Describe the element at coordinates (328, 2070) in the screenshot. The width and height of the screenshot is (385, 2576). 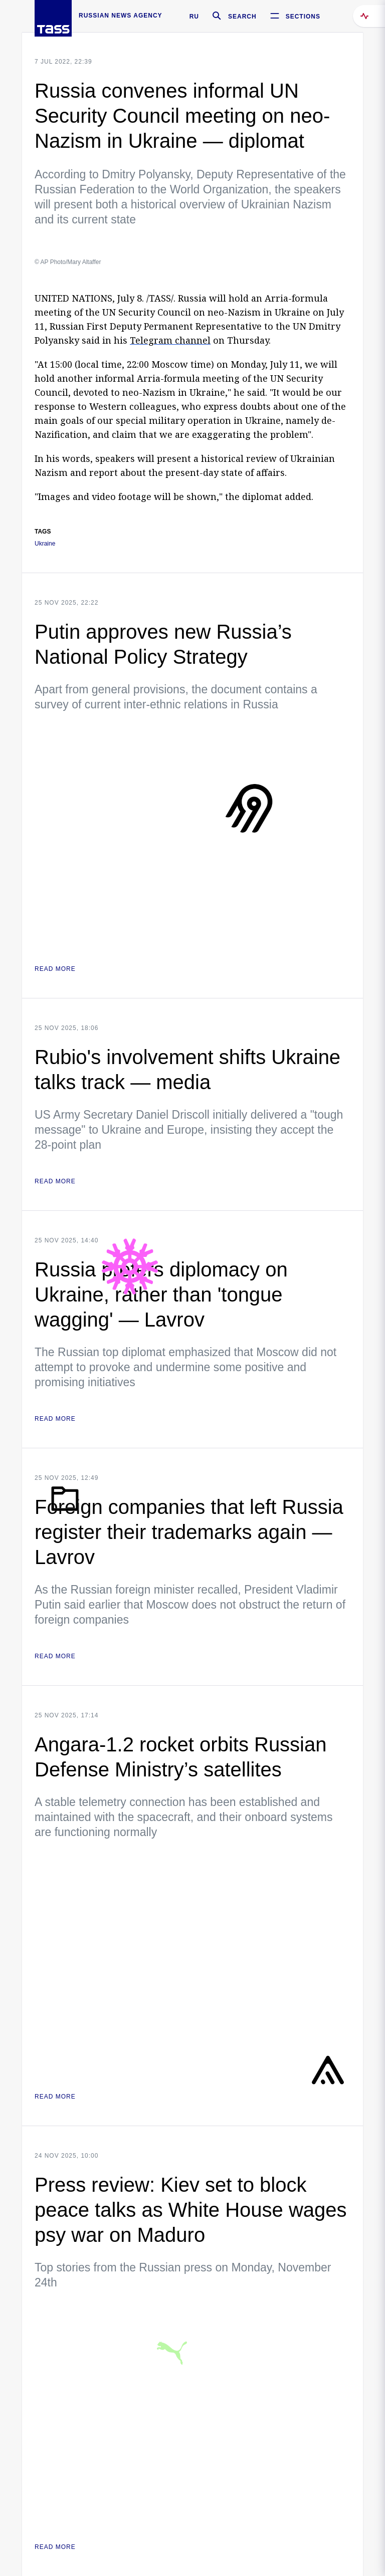
I see `open aegis authenticator app` at that location.